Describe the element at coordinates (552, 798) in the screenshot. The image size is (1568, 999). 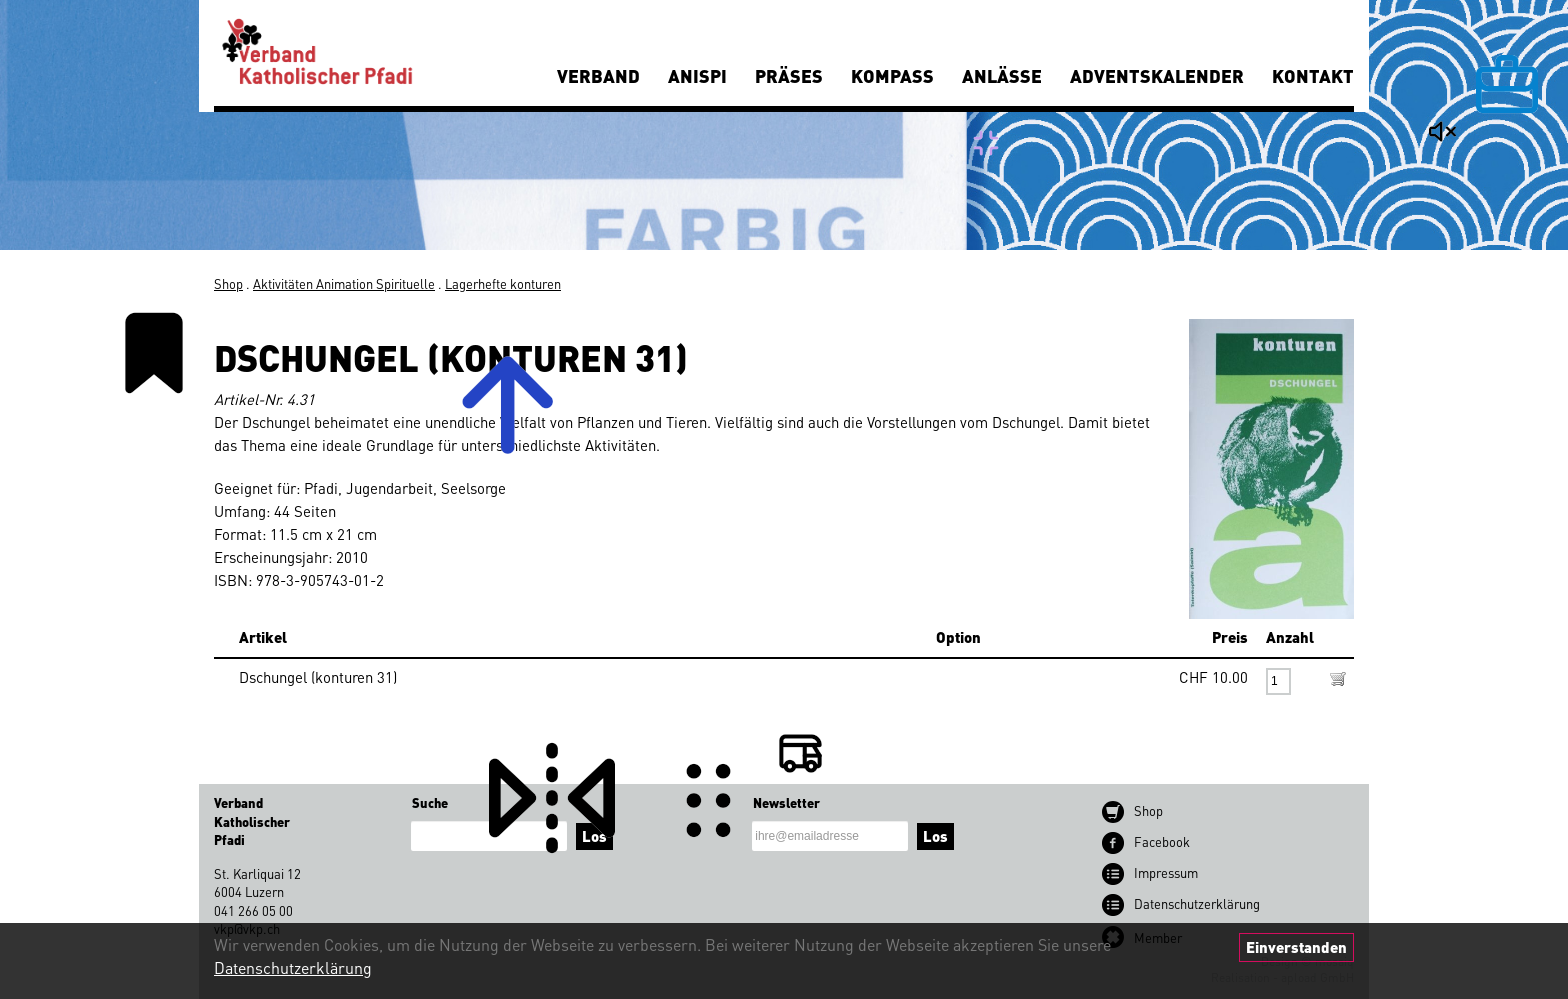
I see `mirror or flip content horizontally` at that location.